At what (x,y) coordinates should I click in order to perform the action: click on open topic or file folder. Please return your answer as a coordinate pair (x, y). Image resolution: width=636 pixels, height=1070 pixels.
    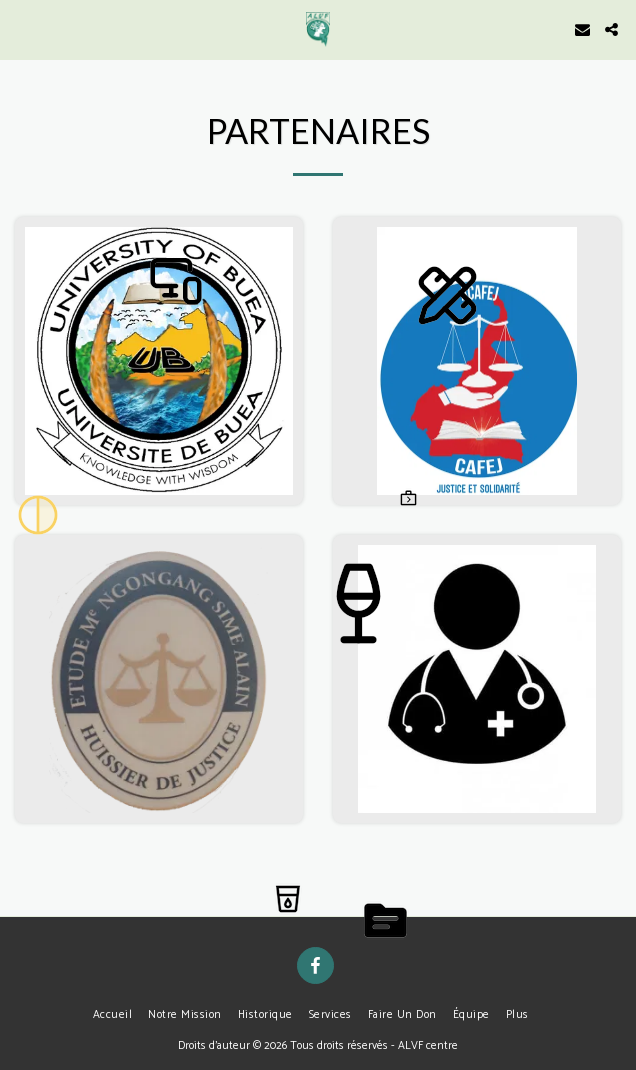
    Looking at the image, I should click on (385, 920).